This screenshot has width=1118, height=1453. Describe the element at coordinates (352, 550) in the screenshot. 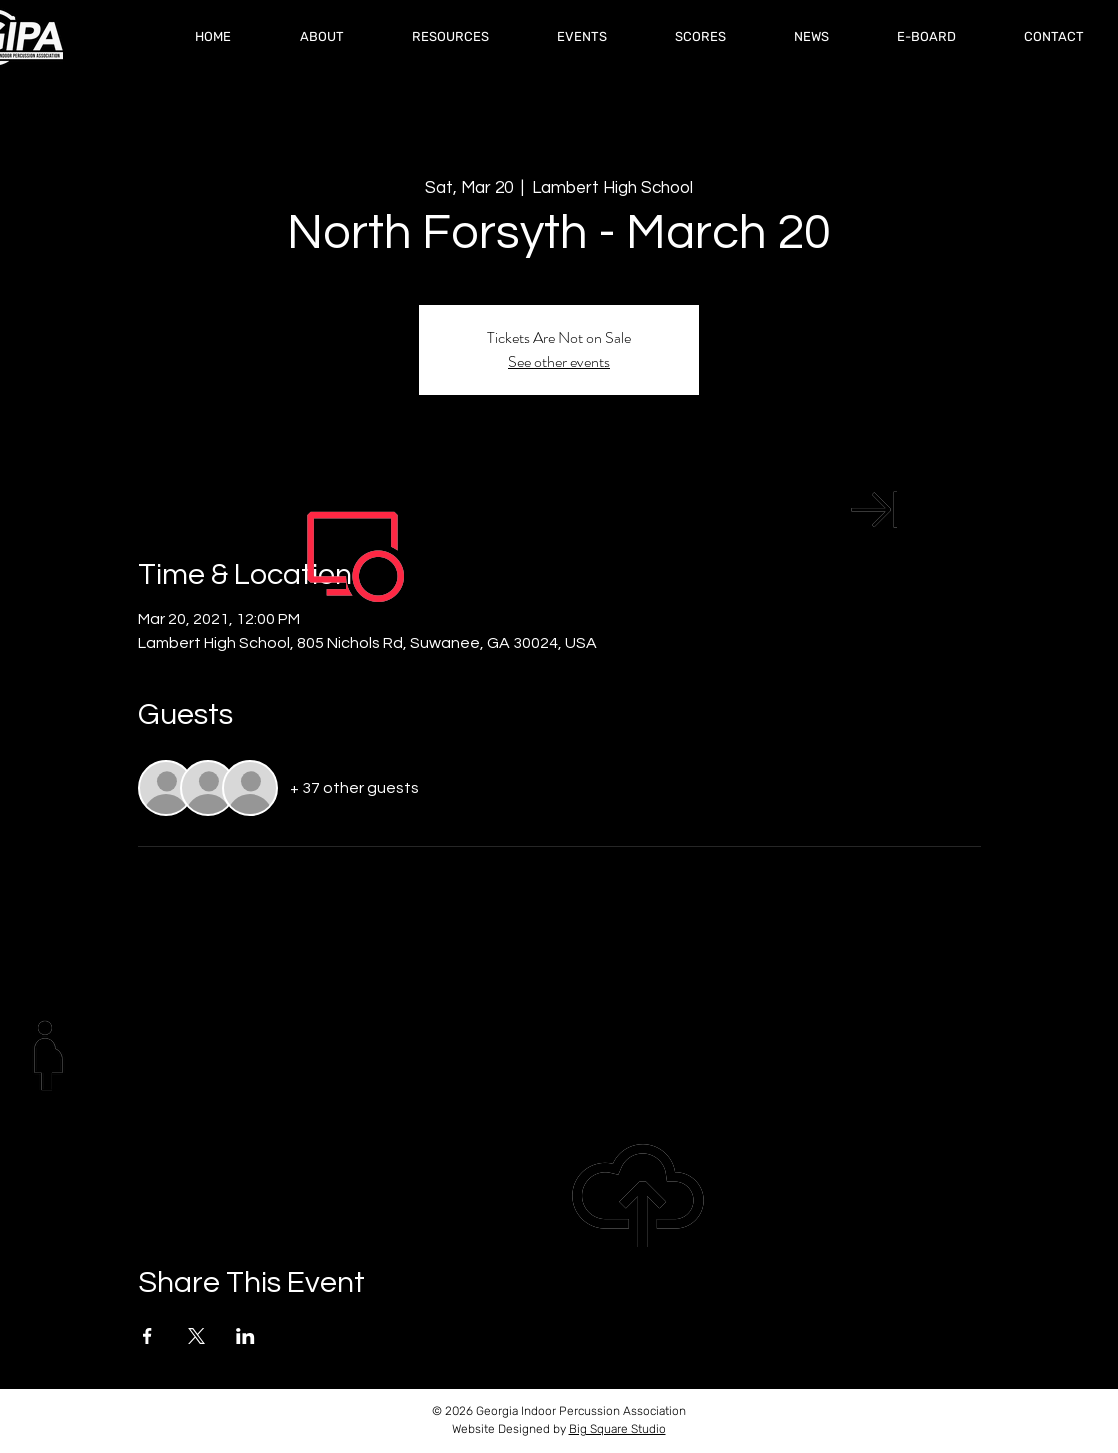

I see `access virtual machine settings` at that location.